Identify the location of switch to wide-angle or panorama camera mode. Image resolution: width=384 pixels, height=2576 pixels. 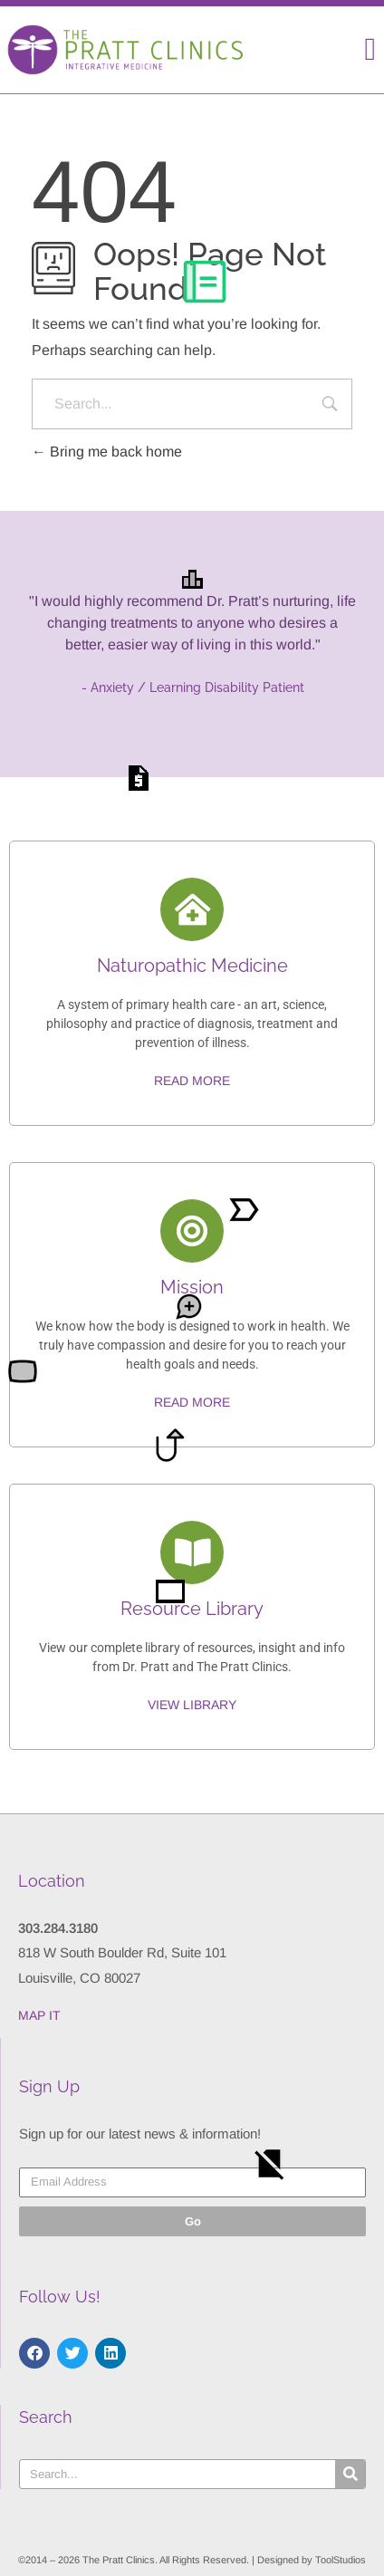
(23, 1371).